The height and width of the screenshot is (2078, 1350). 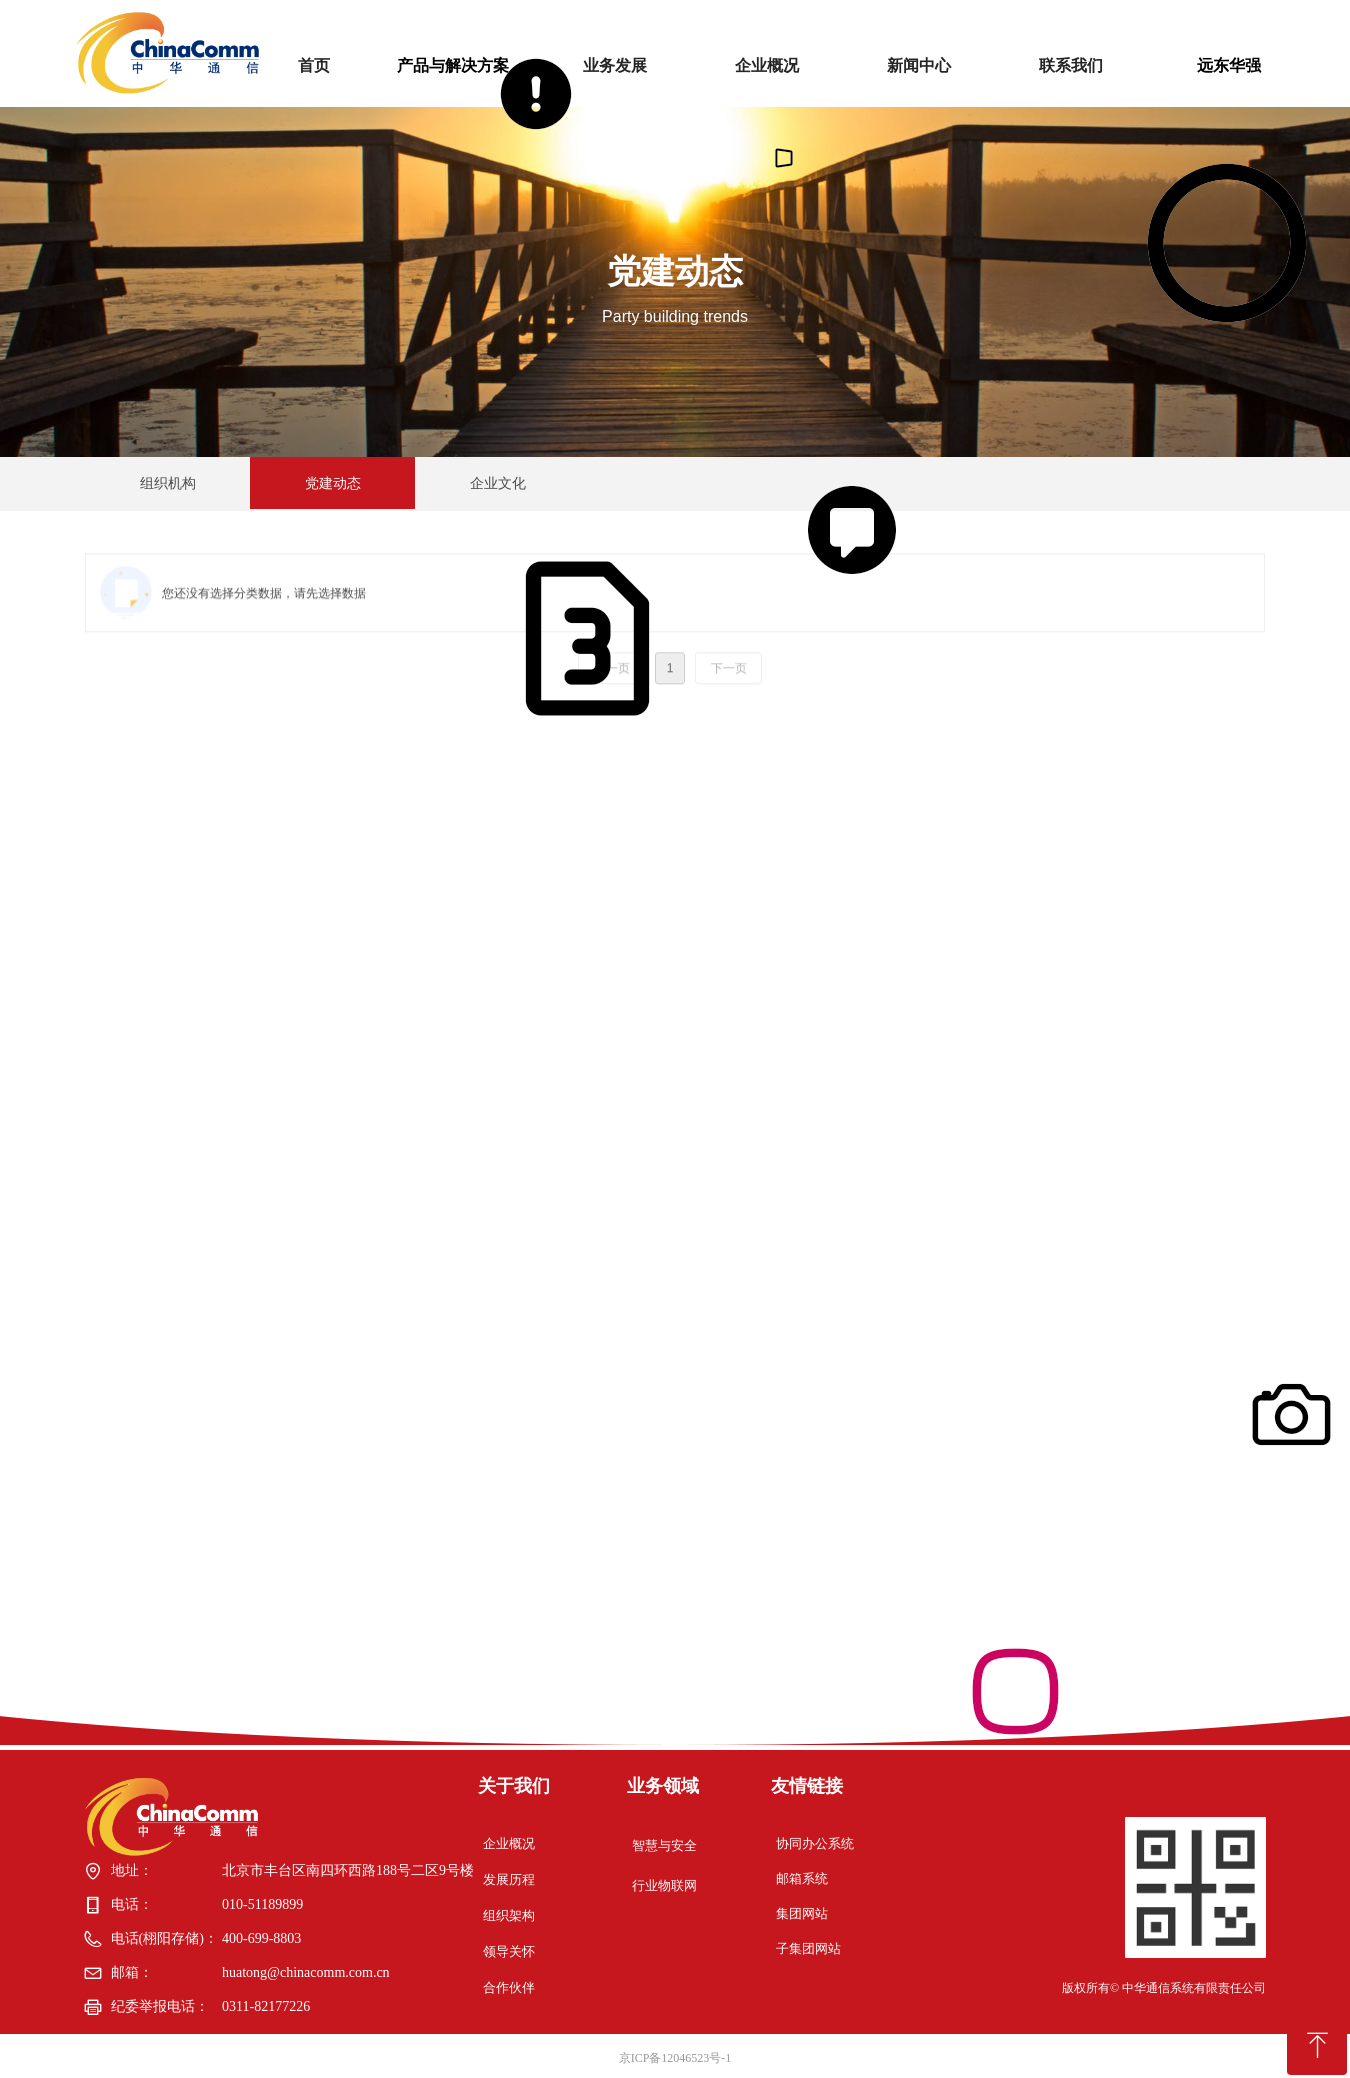 What do you see at coordinates (852, 530) in the screenshot?
I see `view discussion feed` at bounding box center [852, 530].